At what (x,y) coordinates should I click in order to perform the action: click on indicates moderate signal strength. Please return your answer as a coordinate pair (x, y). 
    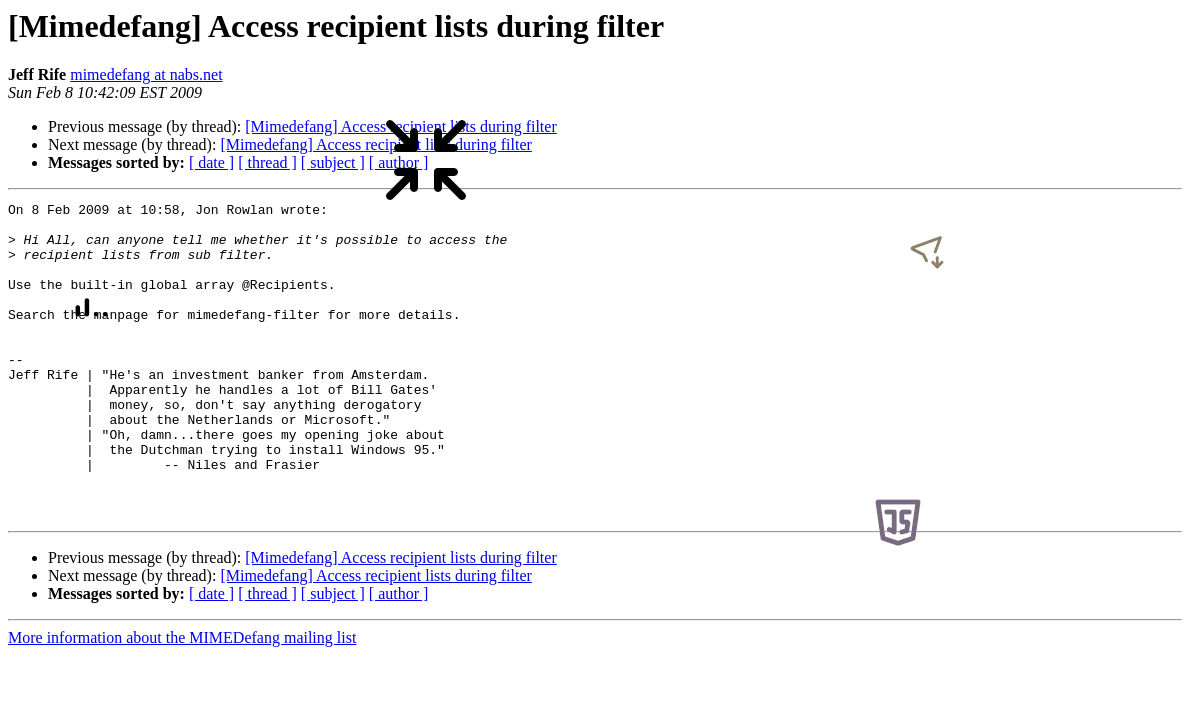
    Looking at the image, I should click on (91, 300).